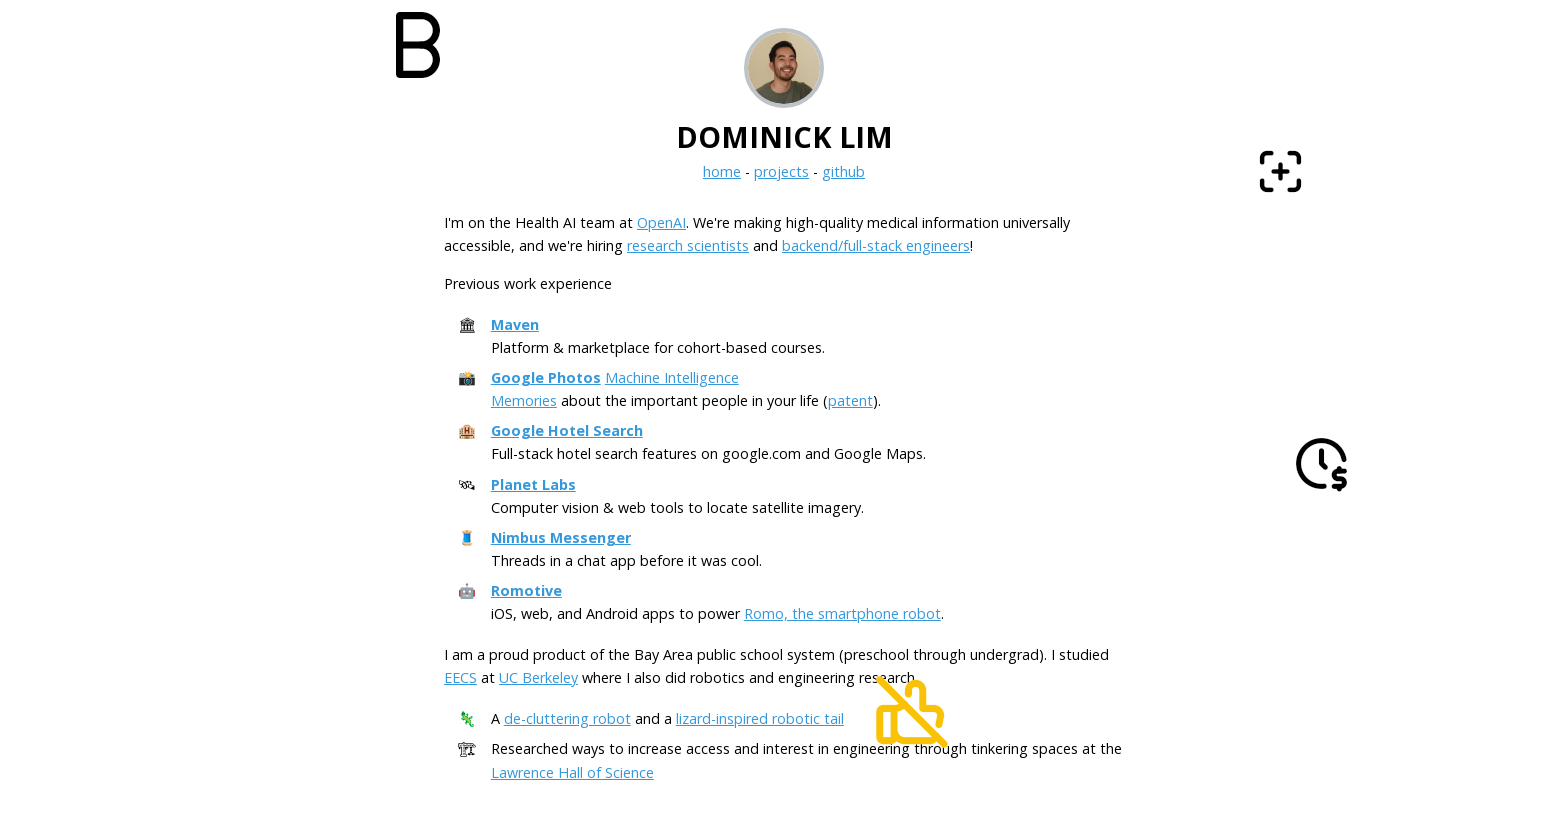 The width and height of the screenshot is (1568, 835). I want to click on like feature is disabled, so click(912, 712).